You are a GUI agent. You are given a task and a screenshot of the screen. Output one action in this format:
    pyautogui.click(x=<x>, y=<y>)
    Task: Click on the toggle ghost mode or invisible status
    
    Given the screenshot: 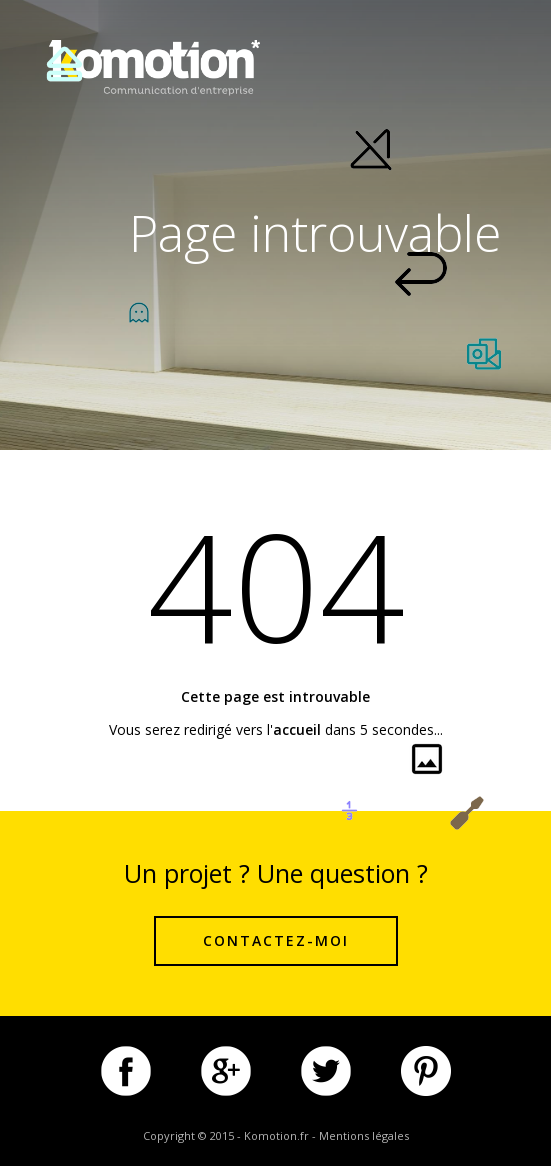 What is the action you would take?
    pyautogui.click(x=139, y=313)
    